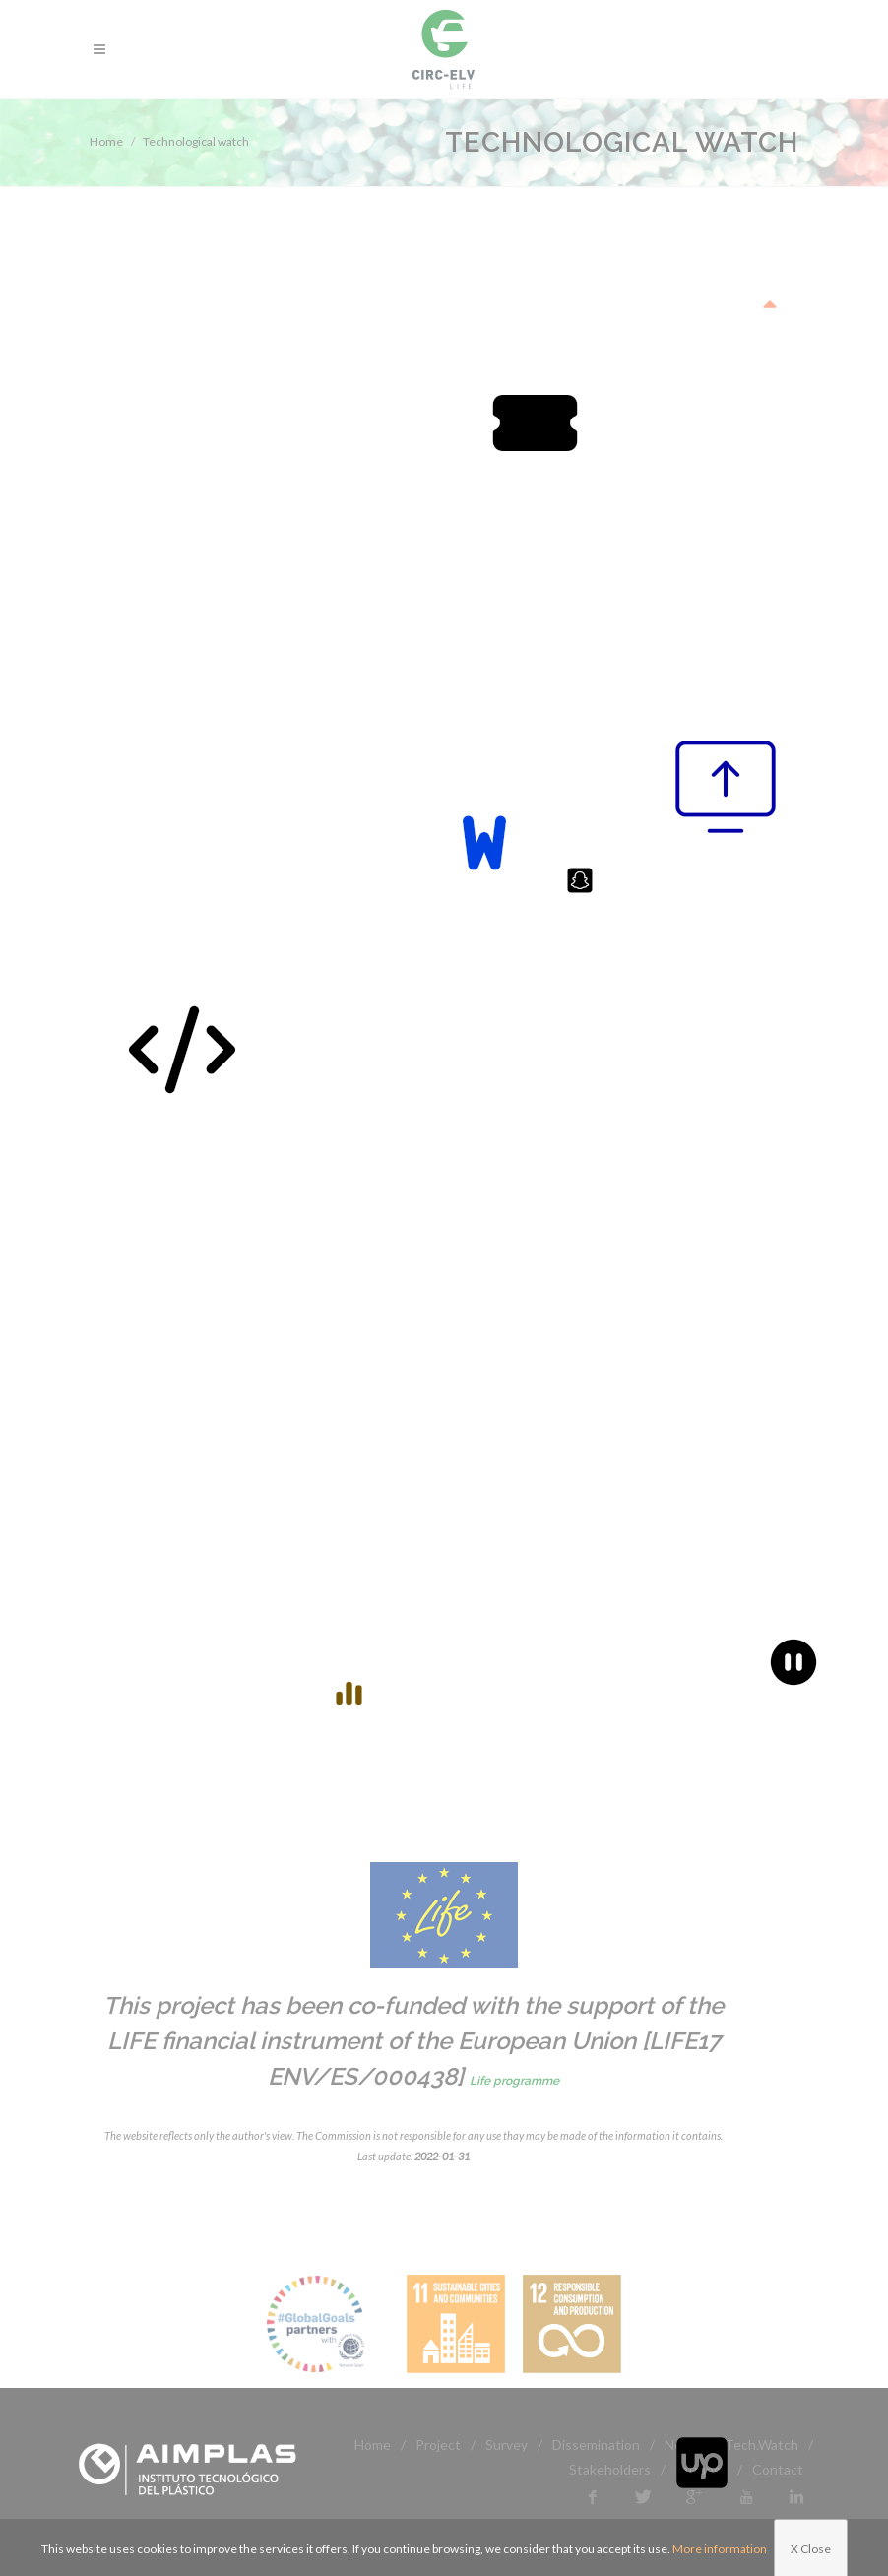 This screenshot has height=2576, width=888. I want to click on view analytics or statistics, so click(349, 1693).